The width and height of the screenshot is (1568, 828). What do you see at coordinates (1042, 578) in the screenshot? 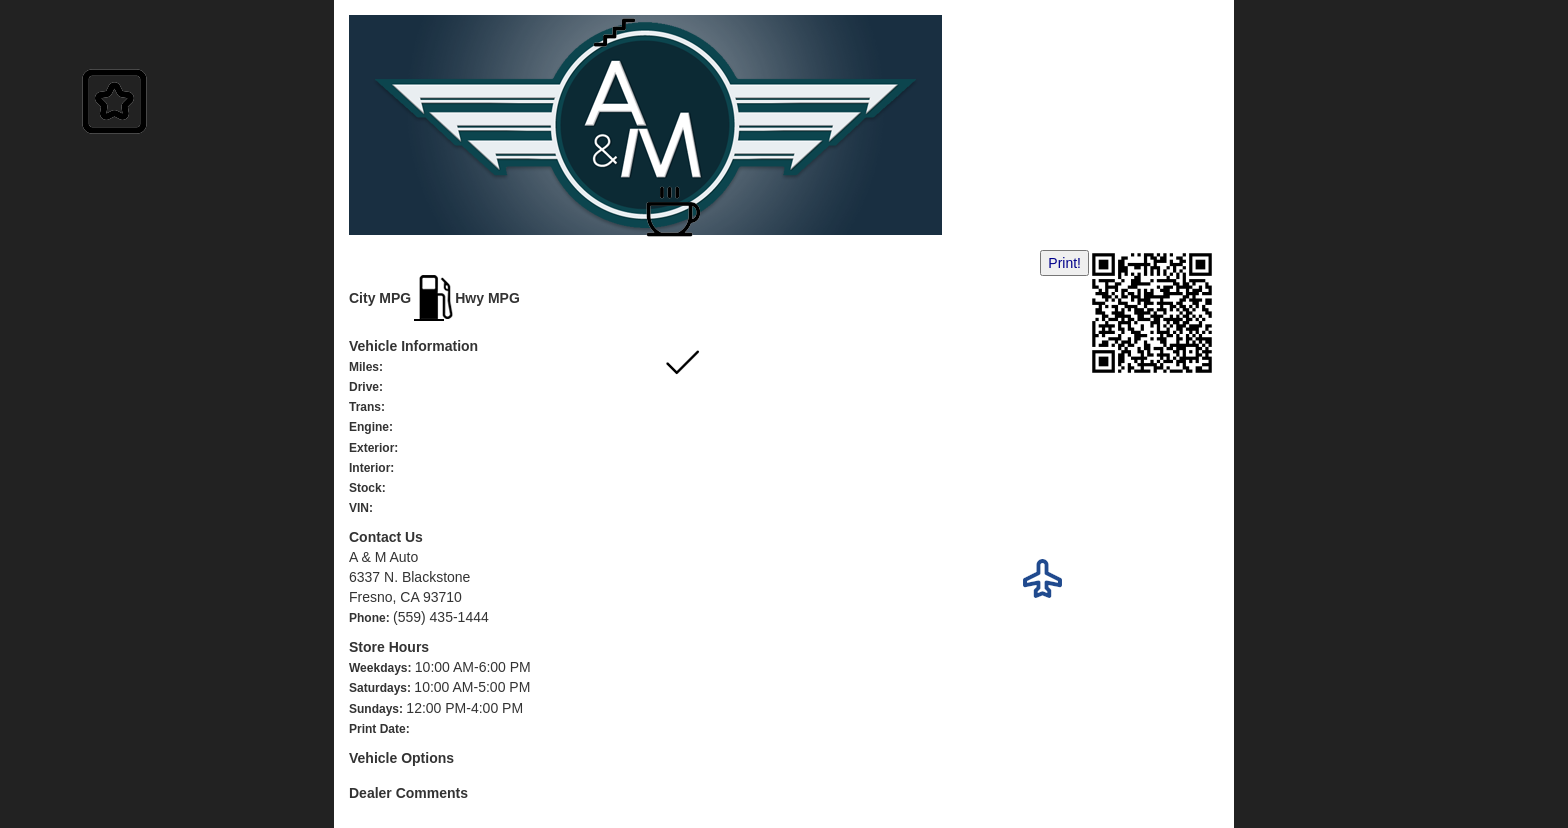
I see `enable airplane mode` at bounding box center [1042, 578].